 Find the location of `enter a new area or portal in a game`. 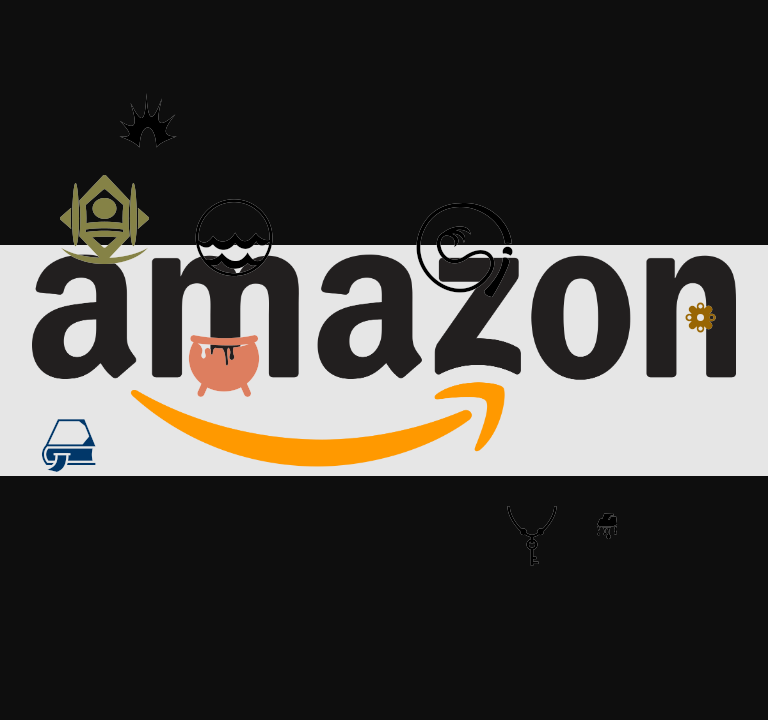

enter a new area or portal in a game is located at coordinates (148, 121).